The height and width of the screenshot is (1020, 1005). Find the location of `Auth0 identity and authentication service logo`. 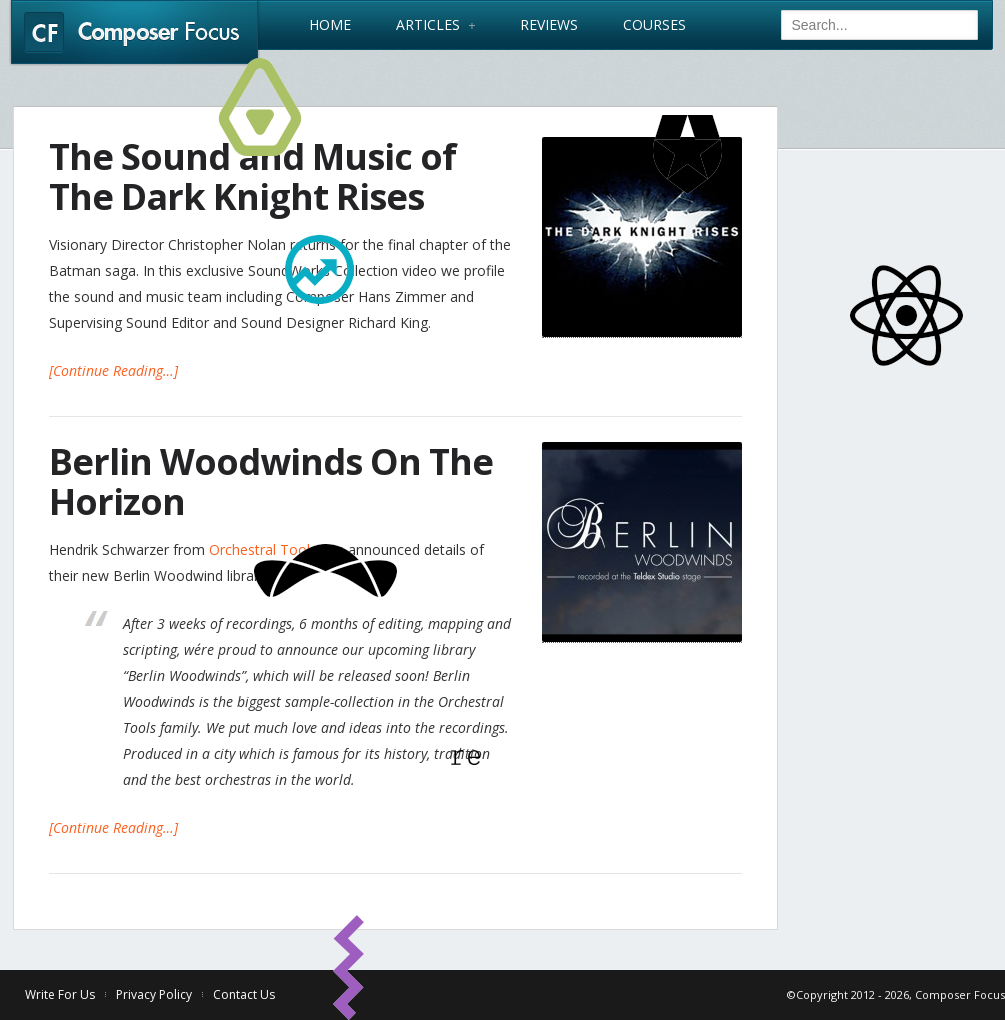

Auth0 identity and authentication service logo is located at coordinates (687, 154).